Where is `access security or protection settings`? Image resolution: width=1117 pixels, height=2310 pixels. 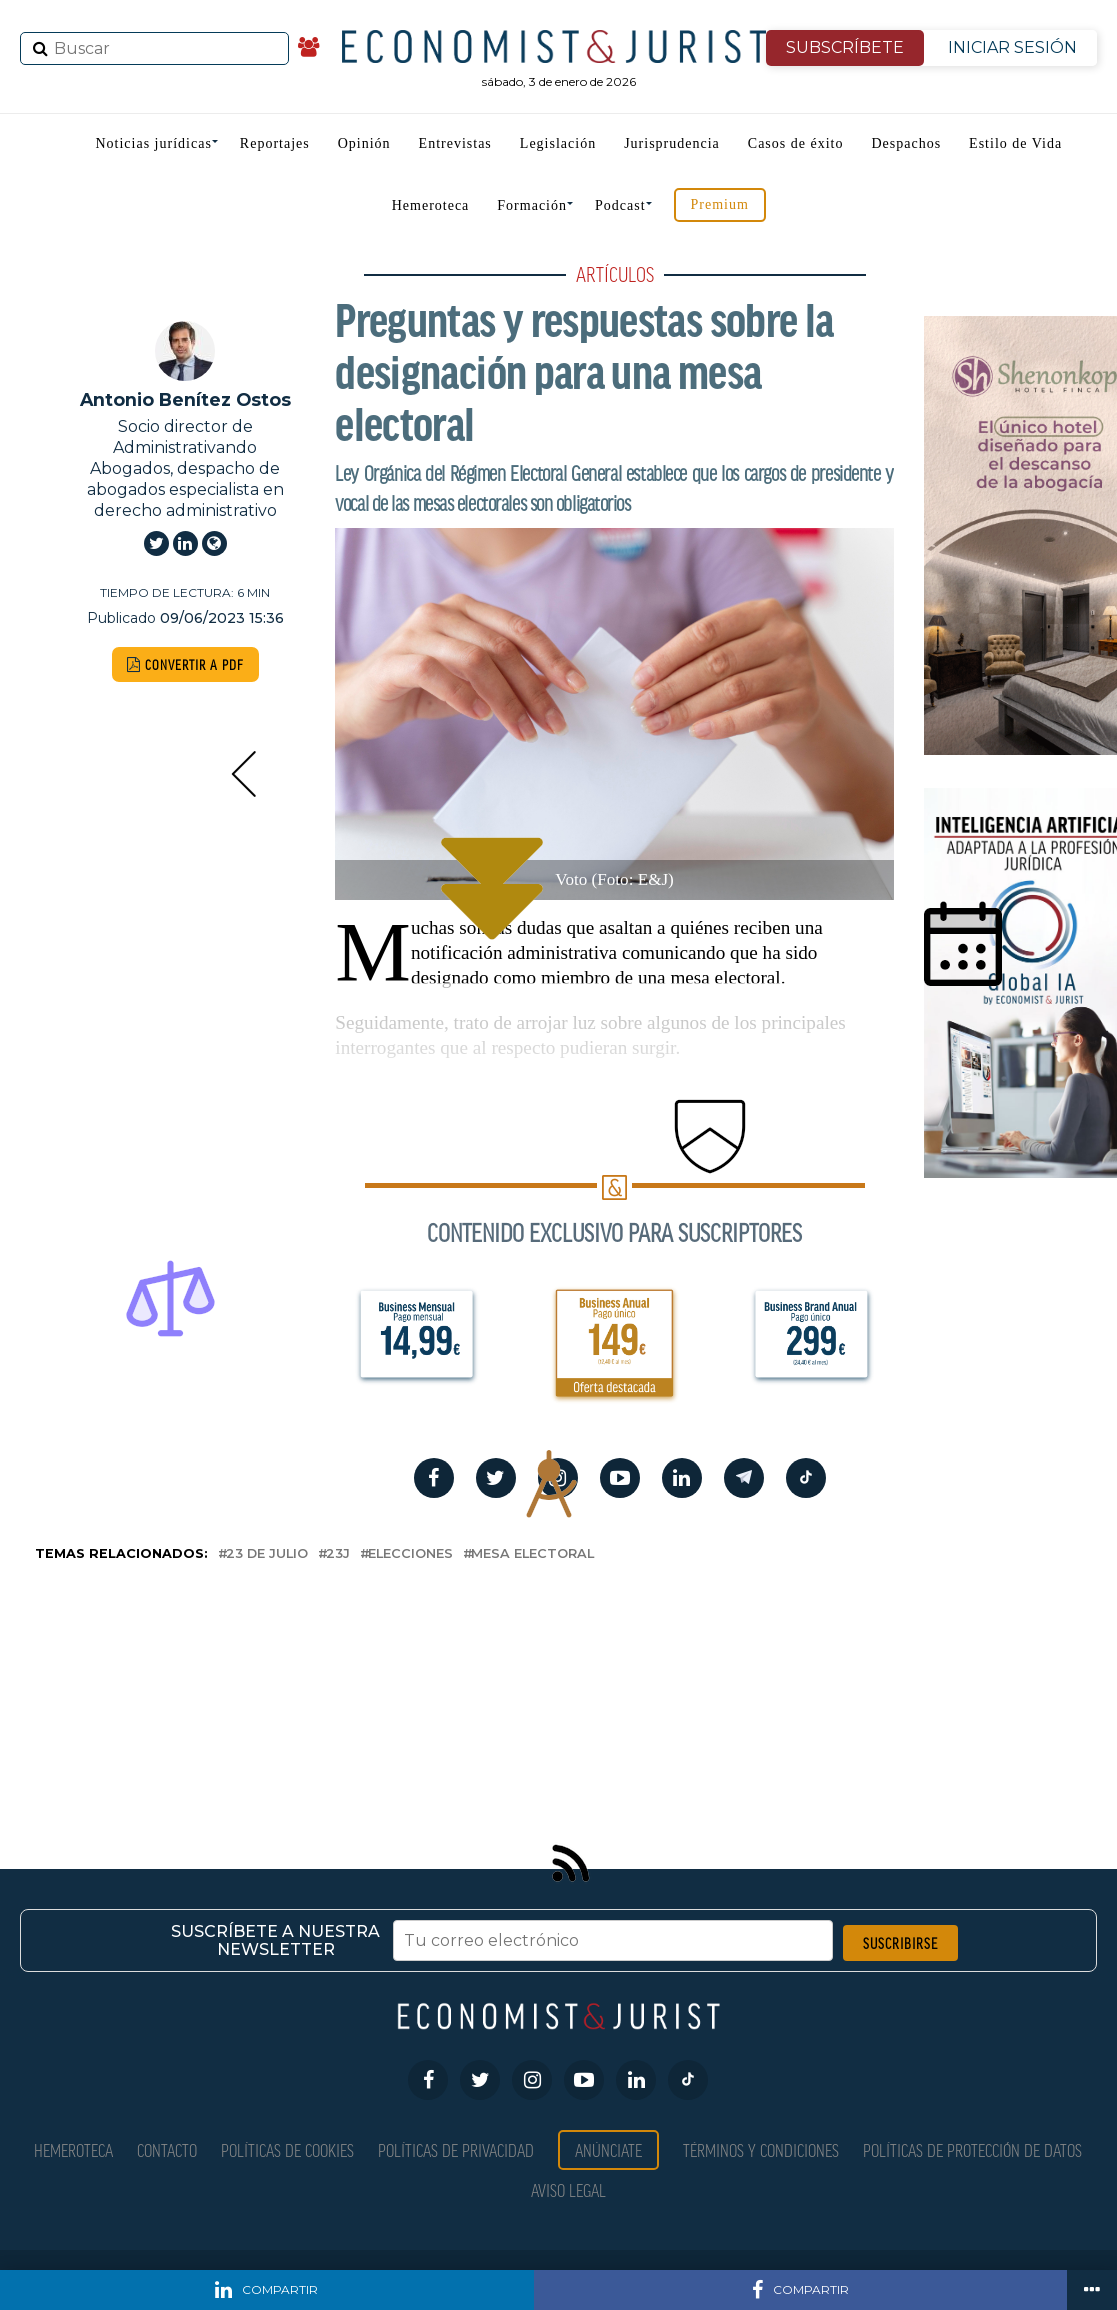 access security or protection settings is located at coordinates (710, 1132).